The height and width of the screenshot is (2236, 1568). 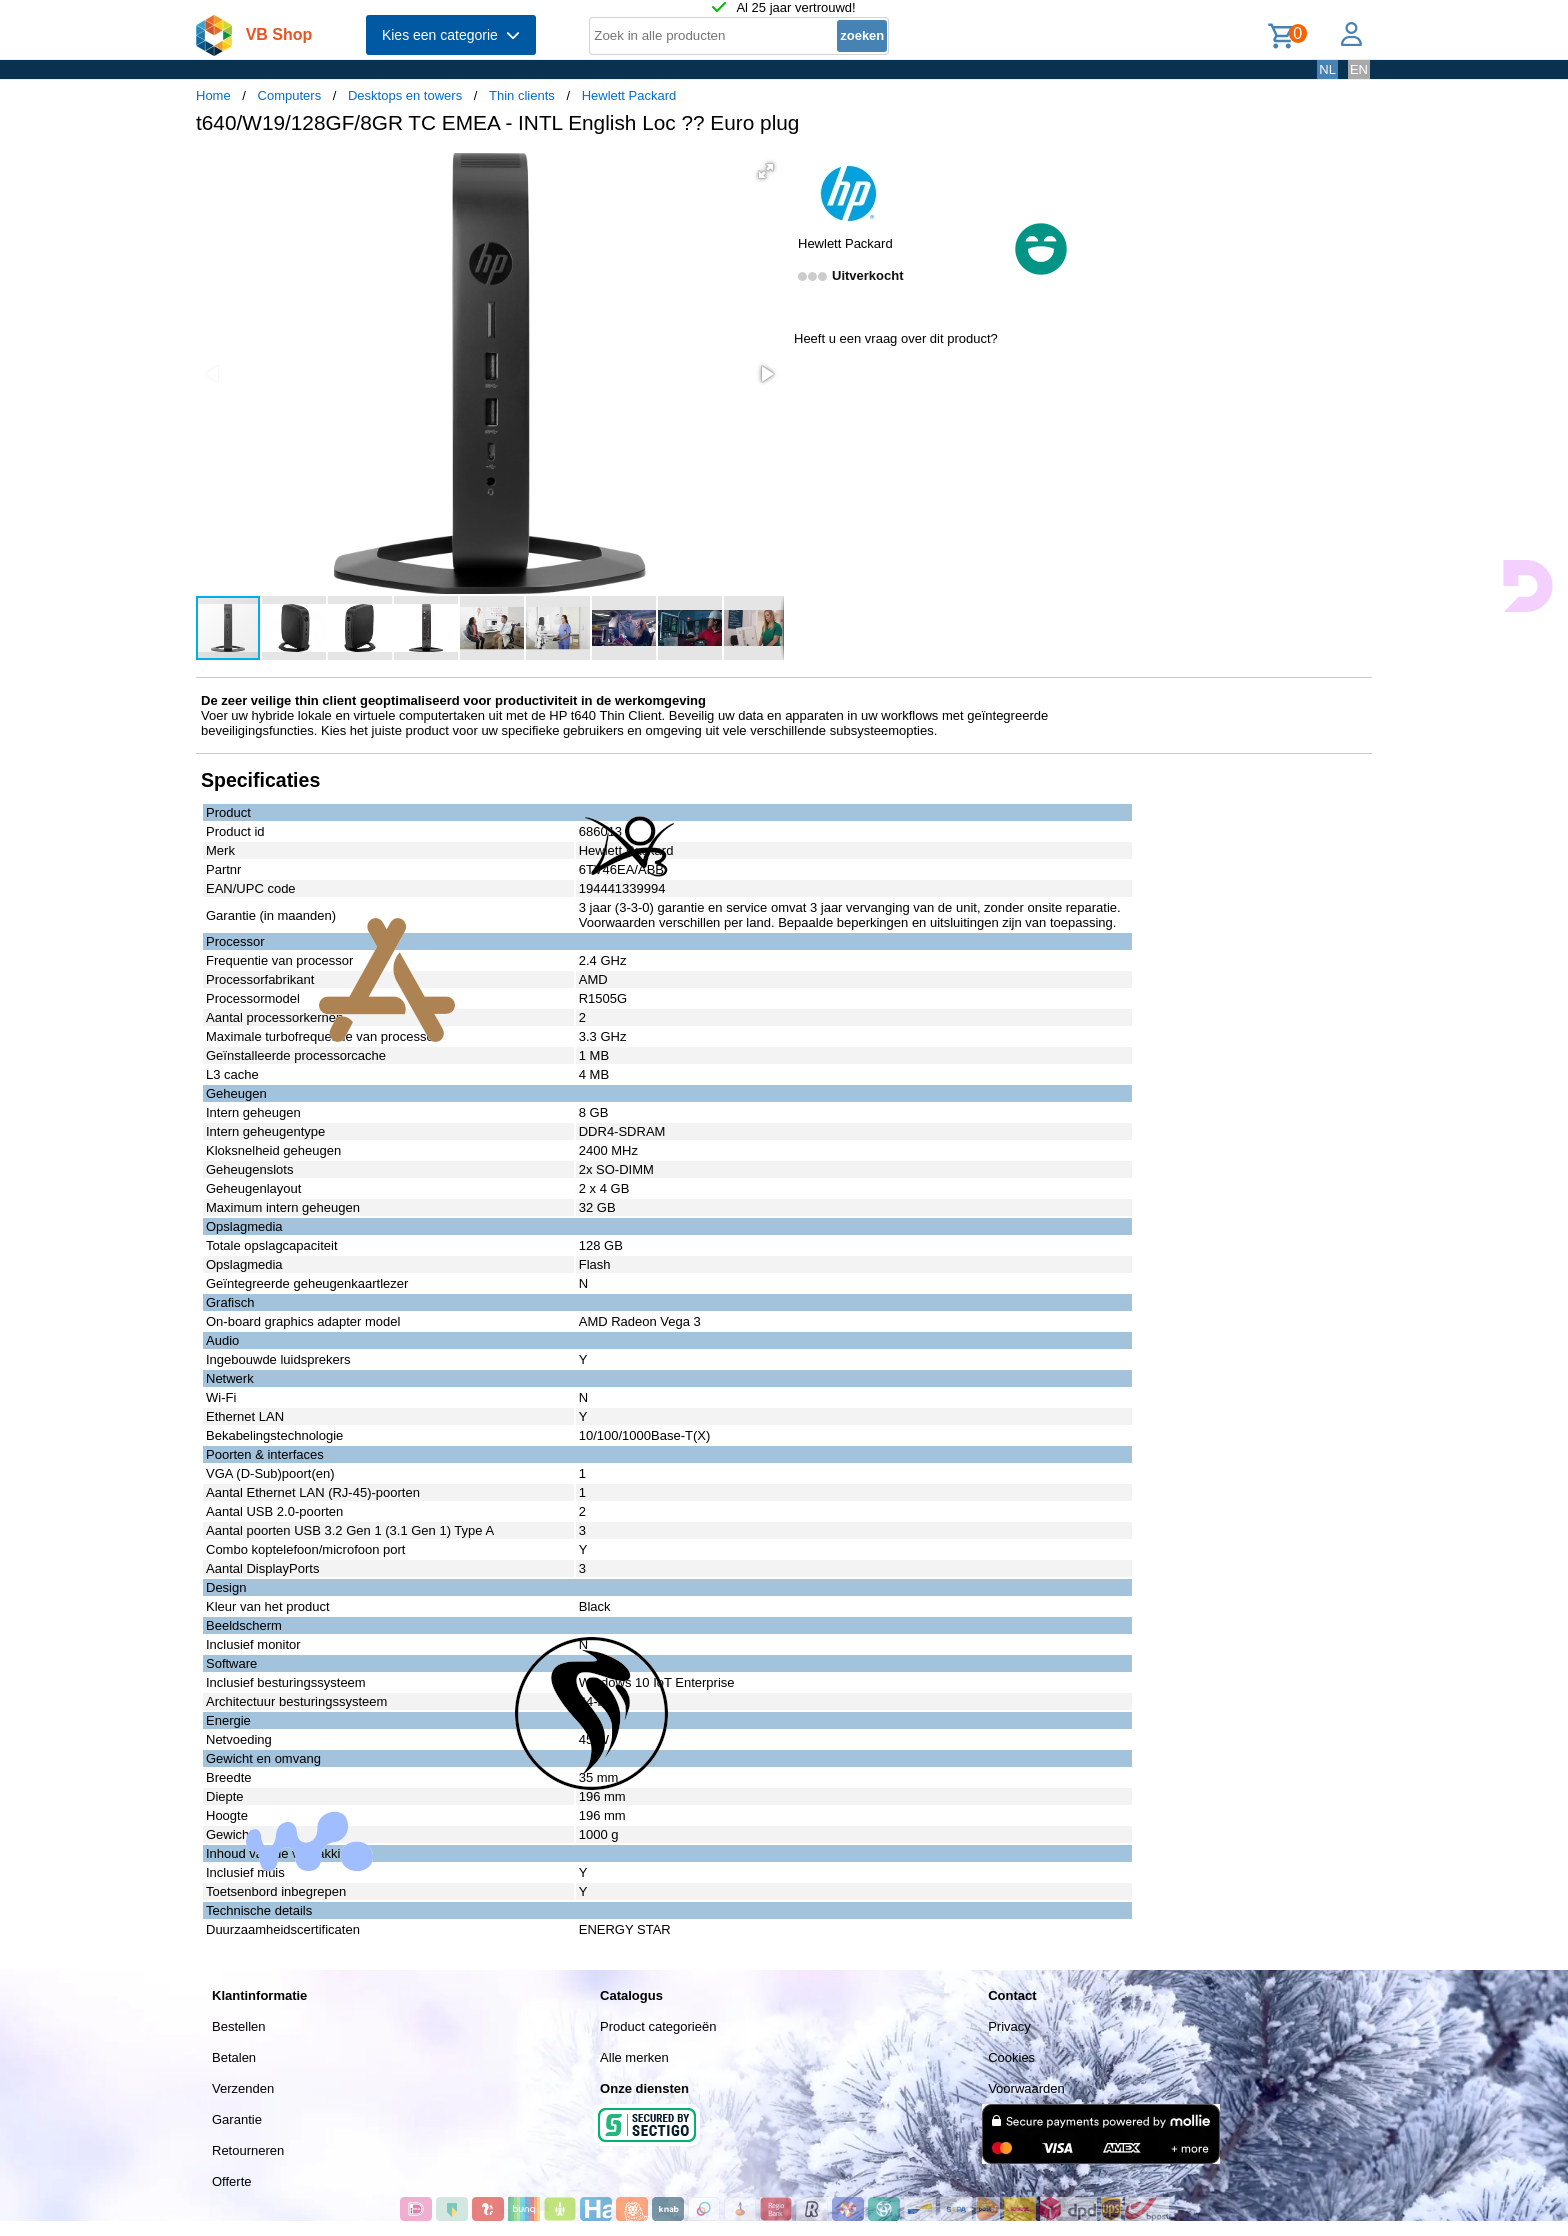 I want to click on open the App Store, so click(x=387, y=980).